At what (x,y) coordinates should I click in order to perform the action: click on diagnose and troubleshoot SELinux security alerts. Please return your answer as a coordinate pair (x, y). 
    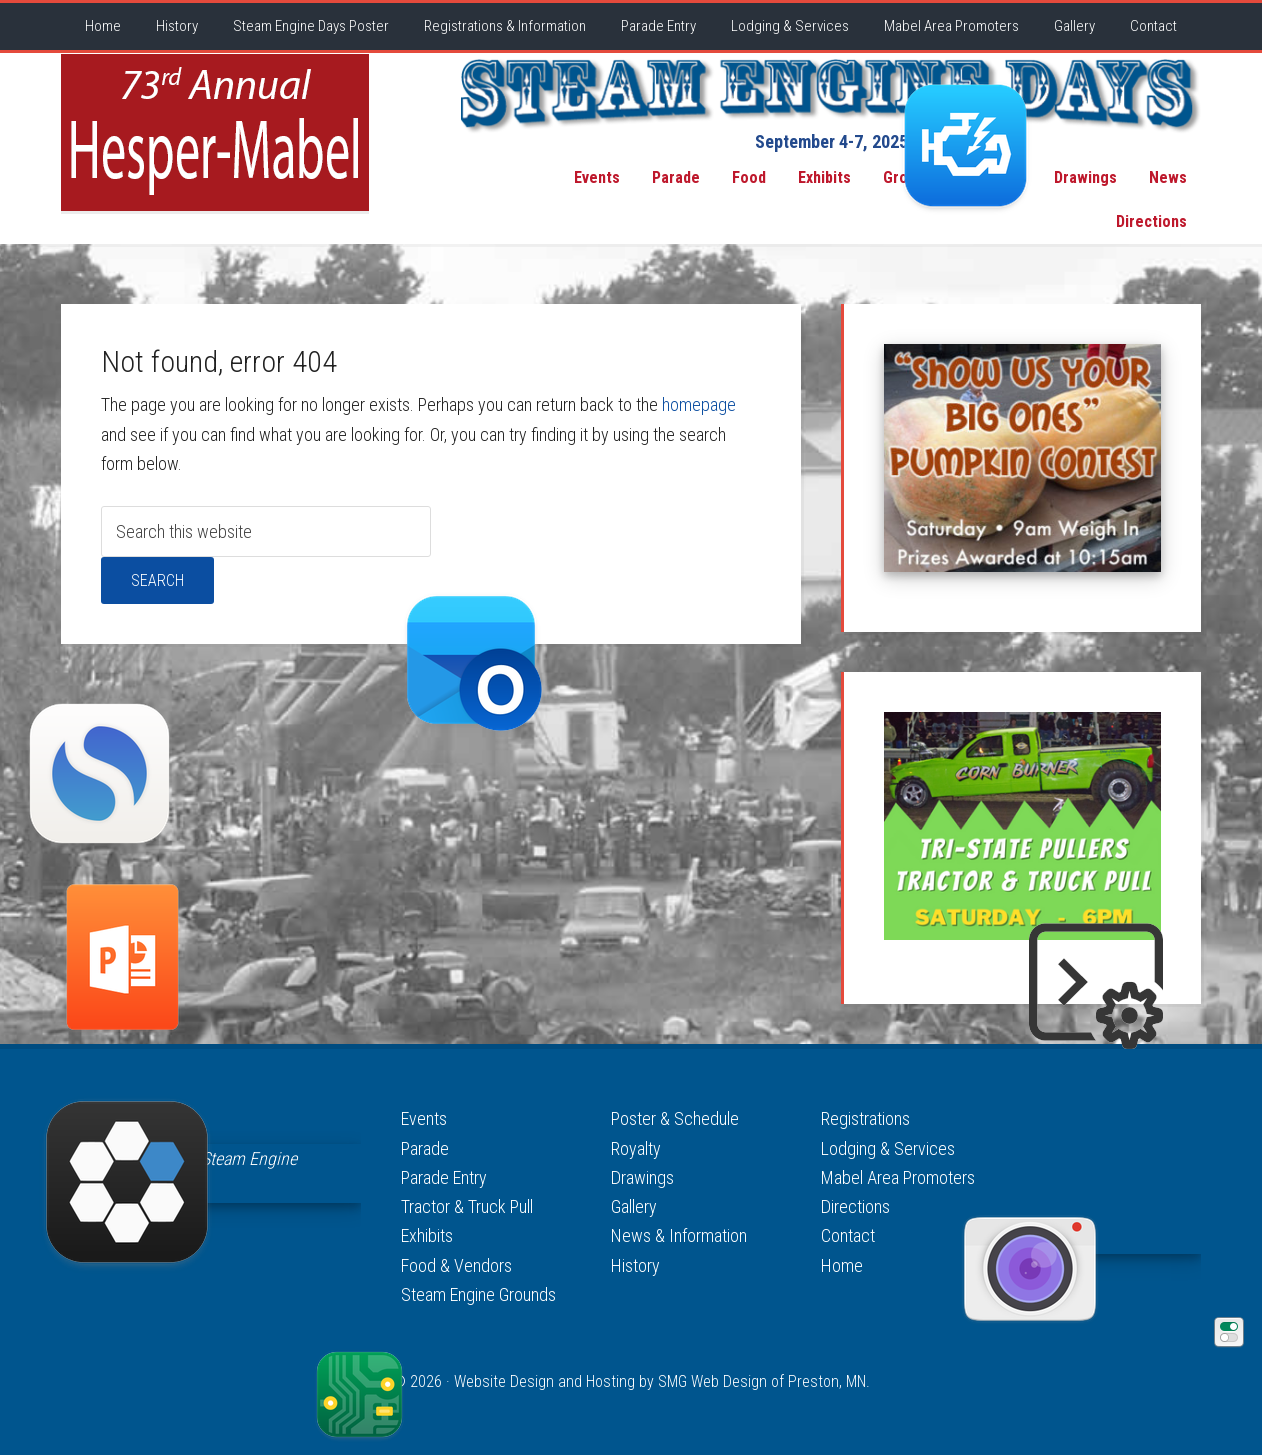
    Looking at the image, I should click on (965, 145).